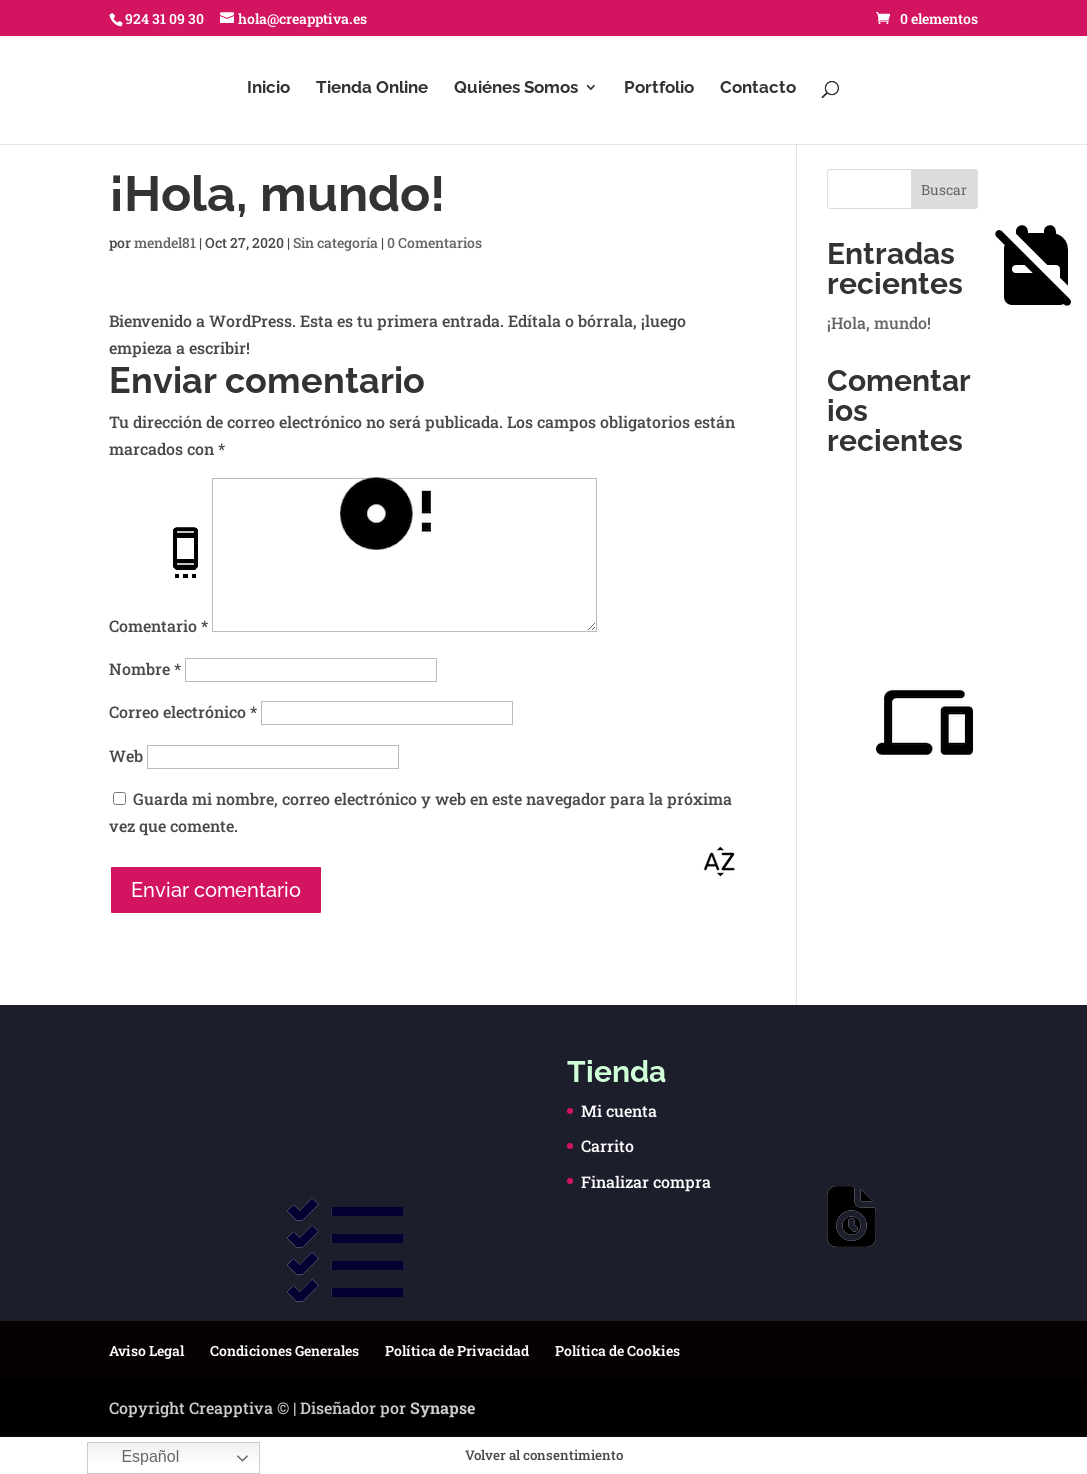 The image size is (1087, 1474). I want to click on view file history or recent activity, so click(851, 1216).